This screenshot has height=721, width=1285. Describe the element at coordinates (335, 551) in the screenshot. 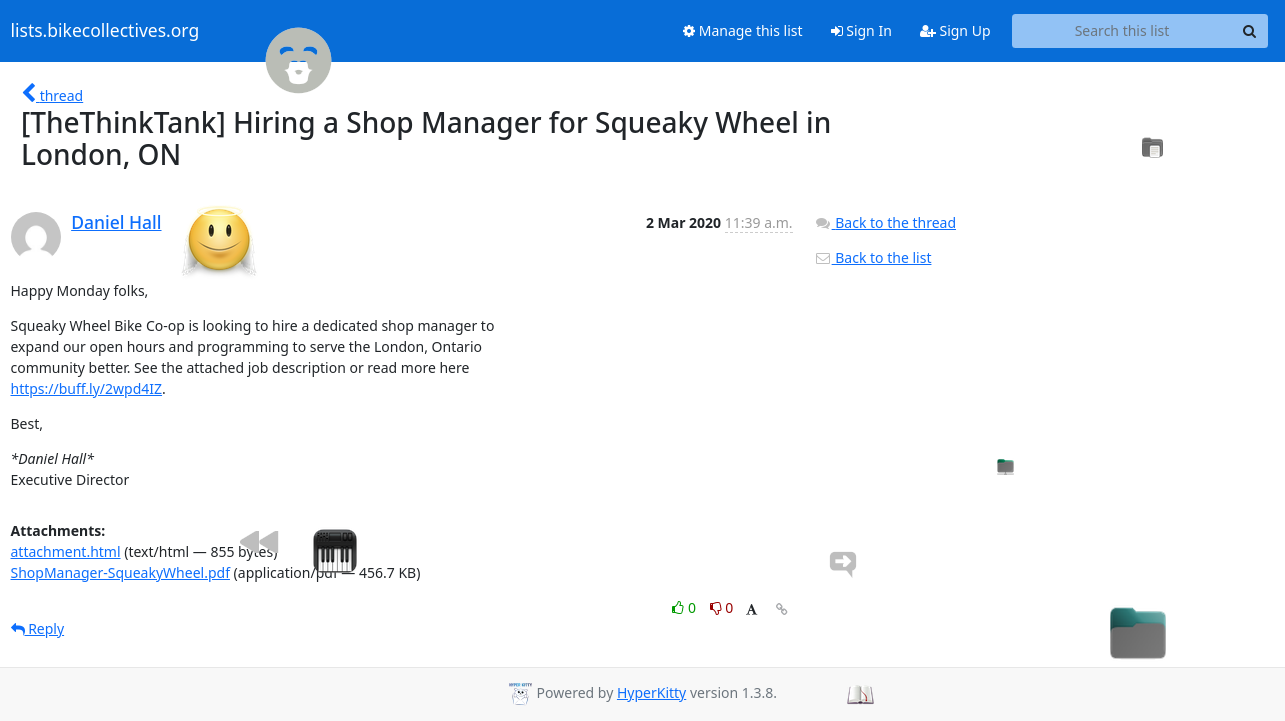

I see `open audio midi setup utility` at that location.